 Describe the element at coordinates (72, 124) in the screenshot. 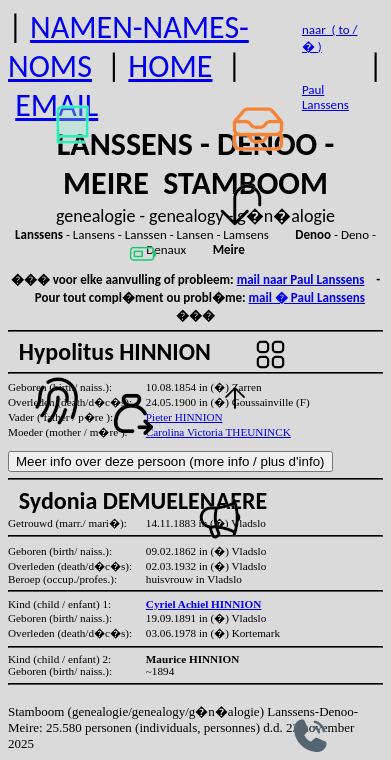

I see `open a book or reading view` at that location.